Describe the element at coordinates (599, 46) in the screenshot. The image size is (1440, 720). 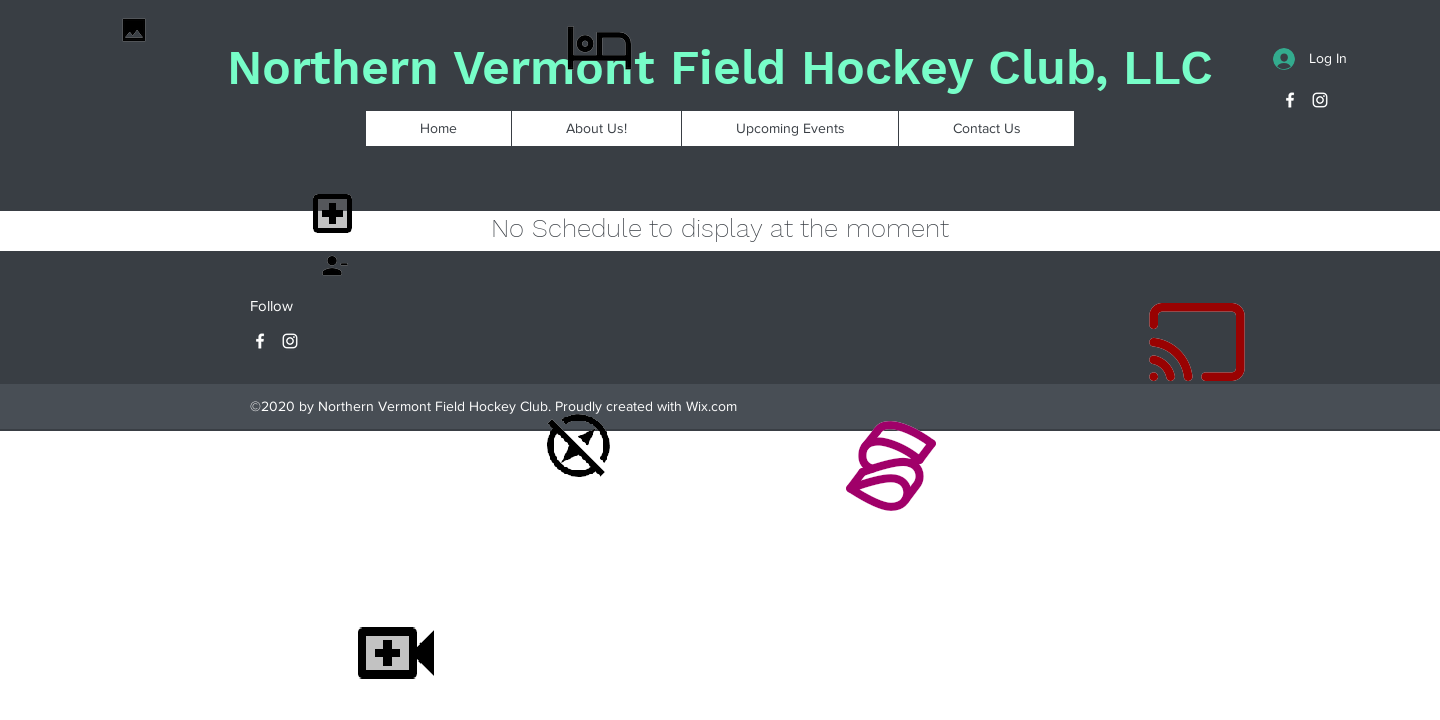
I see `find nearby hotels or accommodation` at that location.